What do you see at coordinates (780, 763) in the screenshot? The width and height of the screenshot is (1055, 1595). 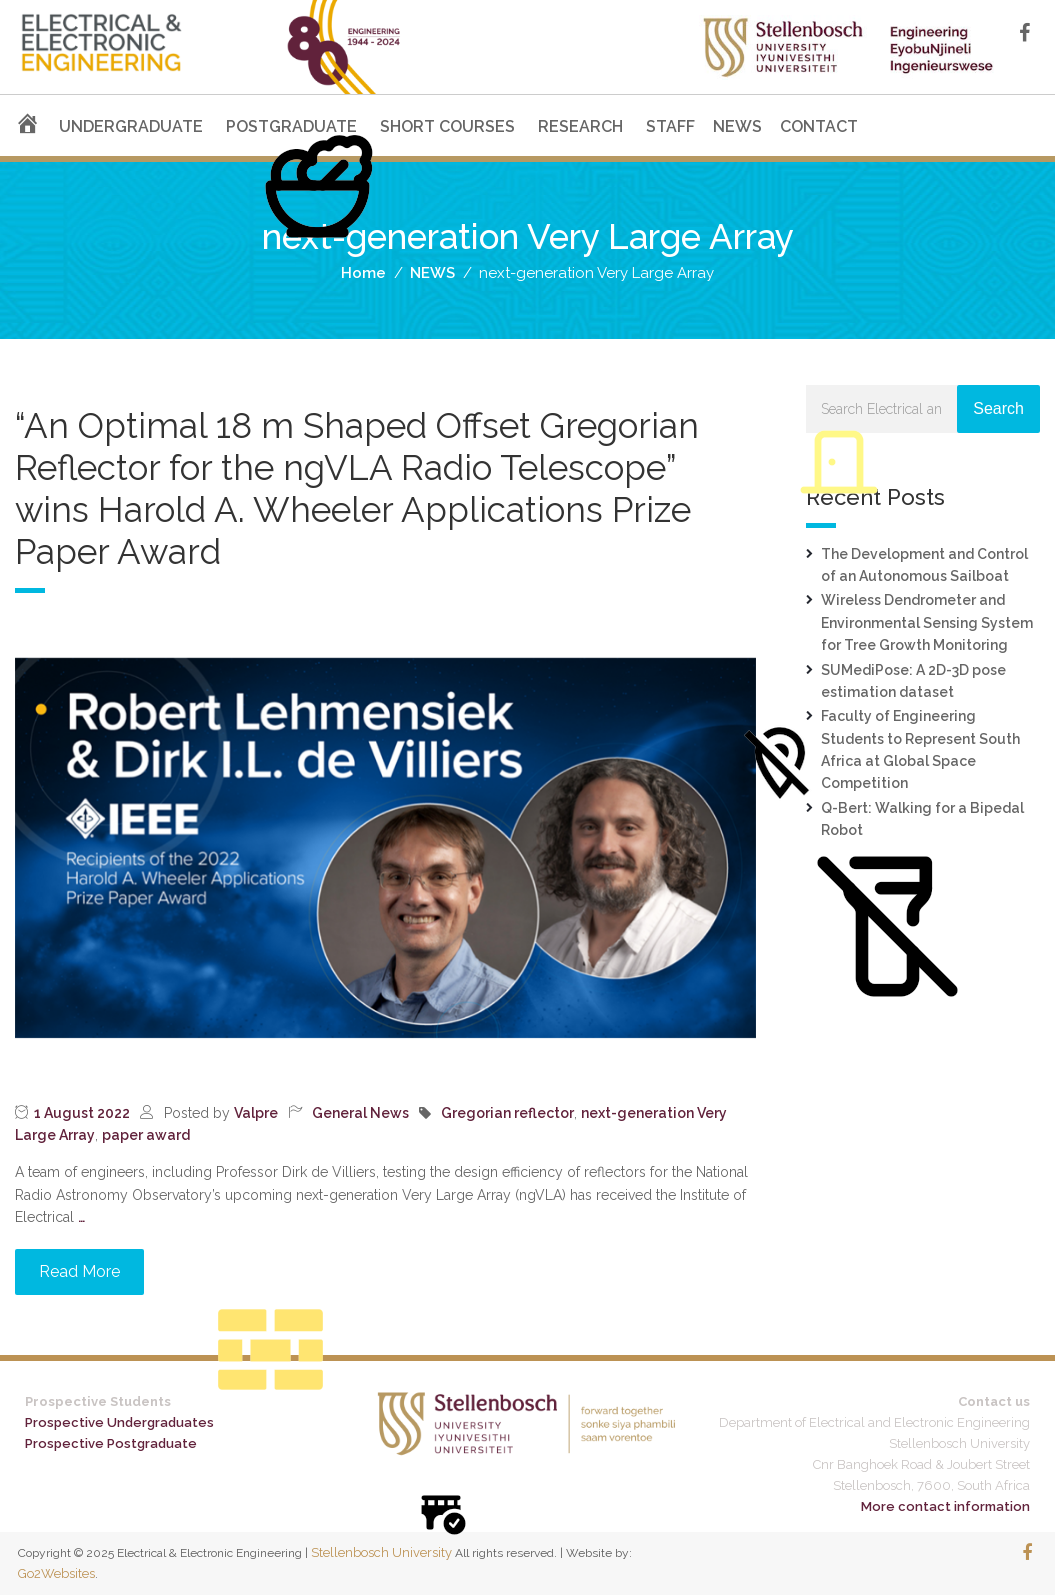 I see `location services disabled` at bounding box center [780, 763].